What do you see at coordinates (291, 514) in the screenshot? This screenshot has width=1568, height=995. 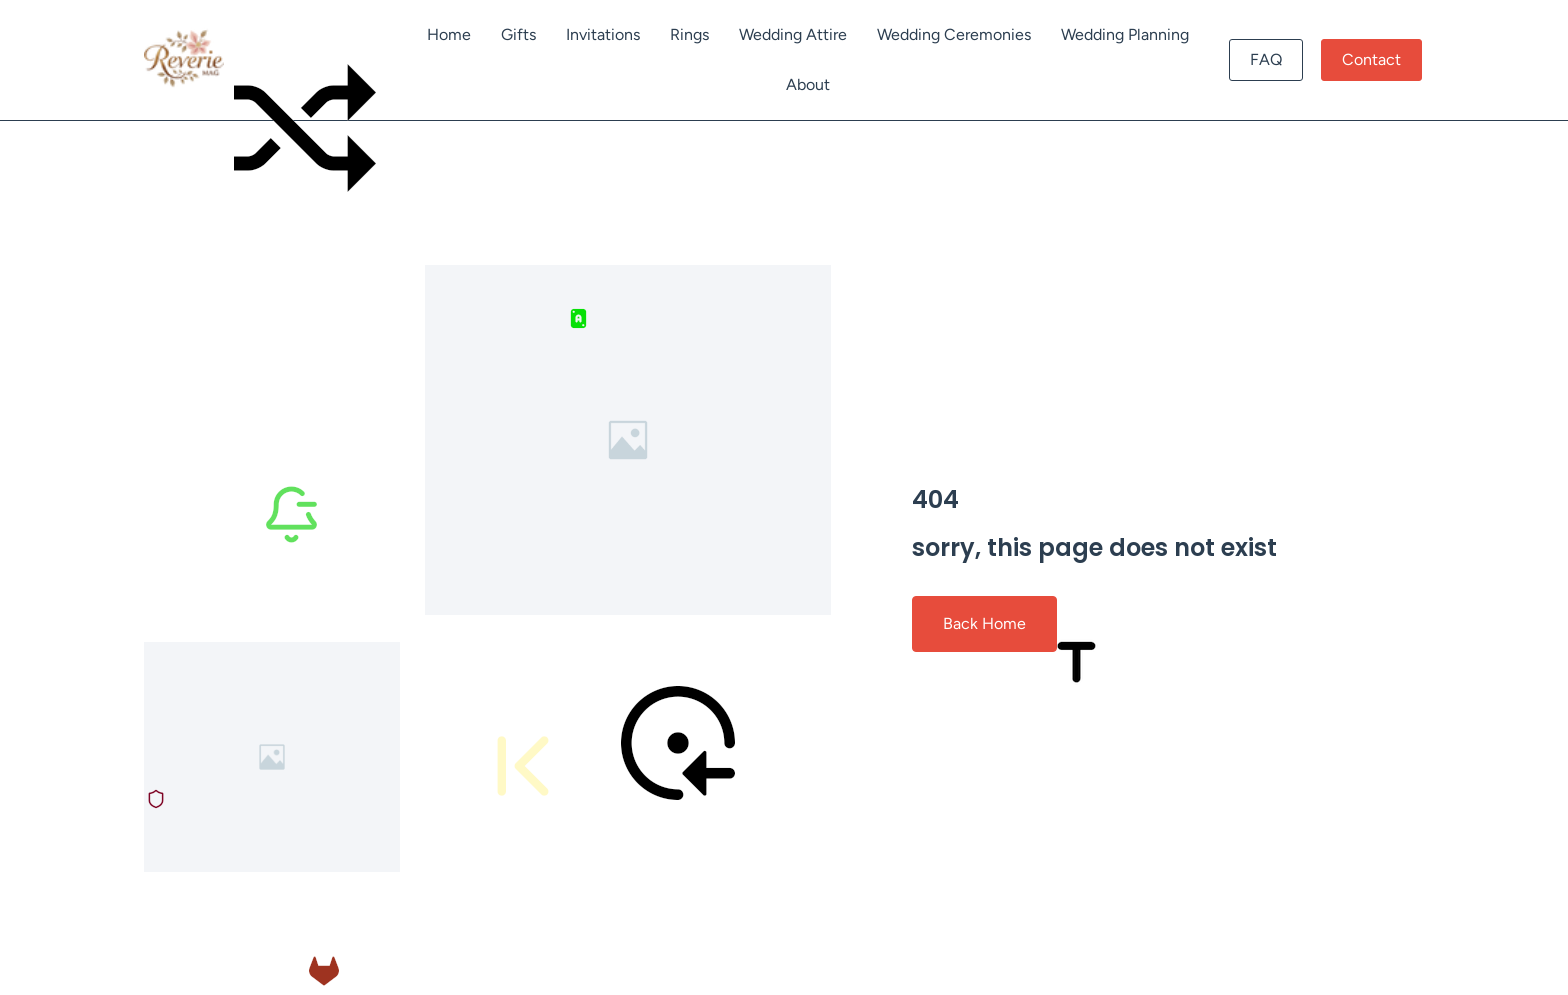 I see `remove a notification` at bounding box center [291, 514].